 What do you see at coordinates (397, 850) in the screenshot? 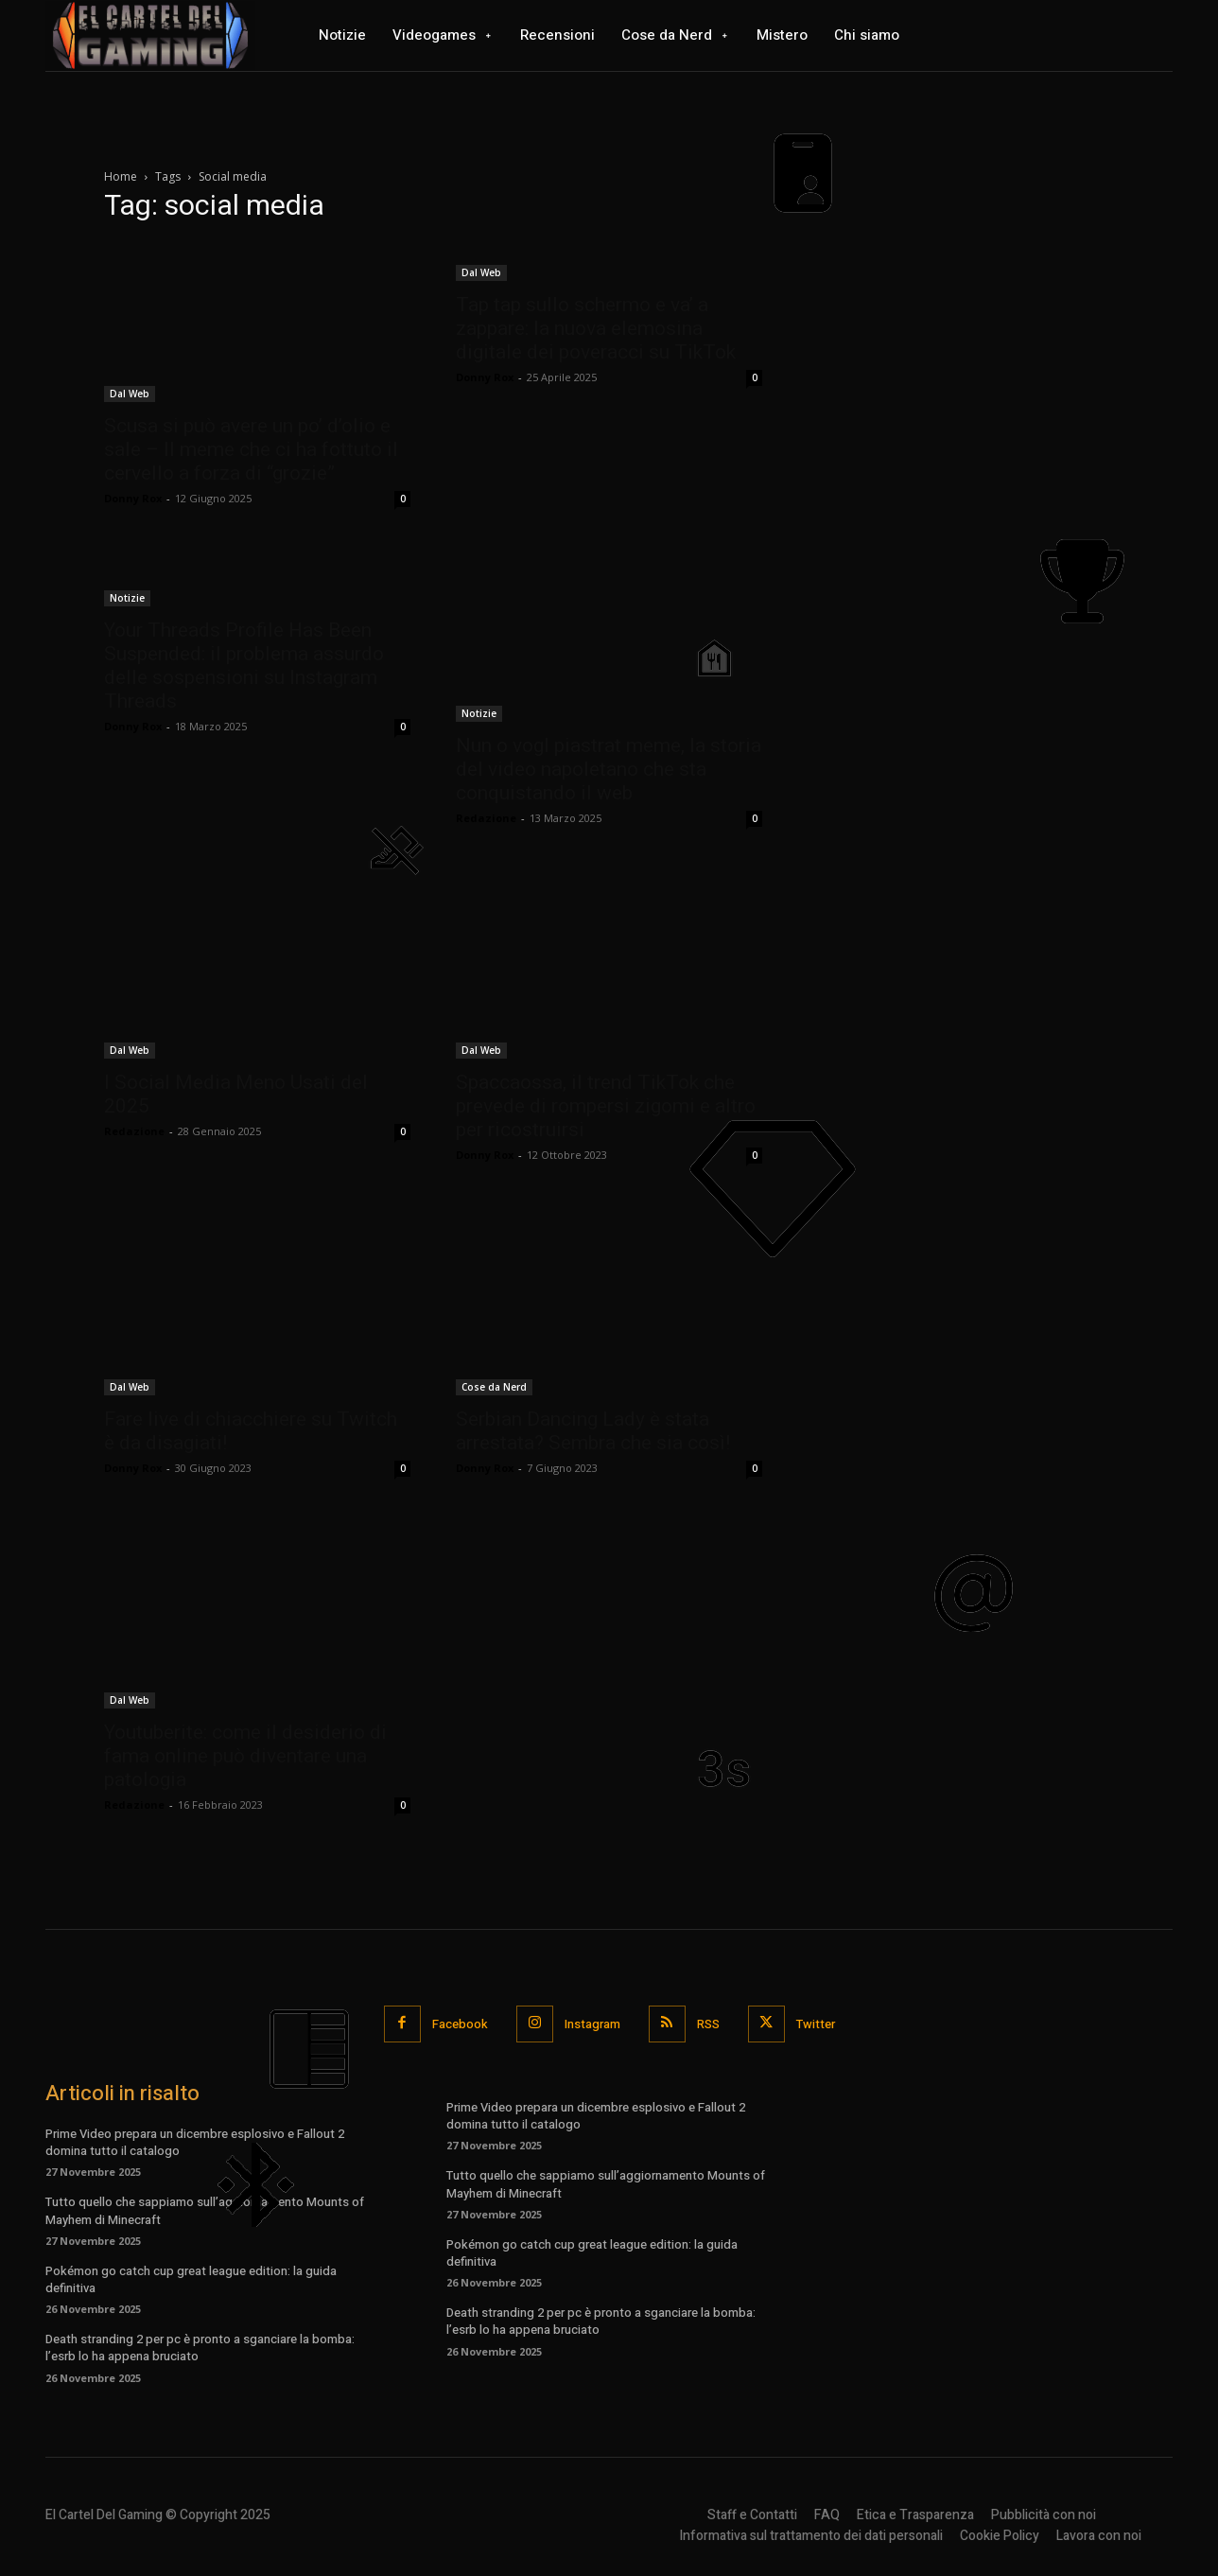
I see `do not step on this surface` at bounding box center [397, 850].